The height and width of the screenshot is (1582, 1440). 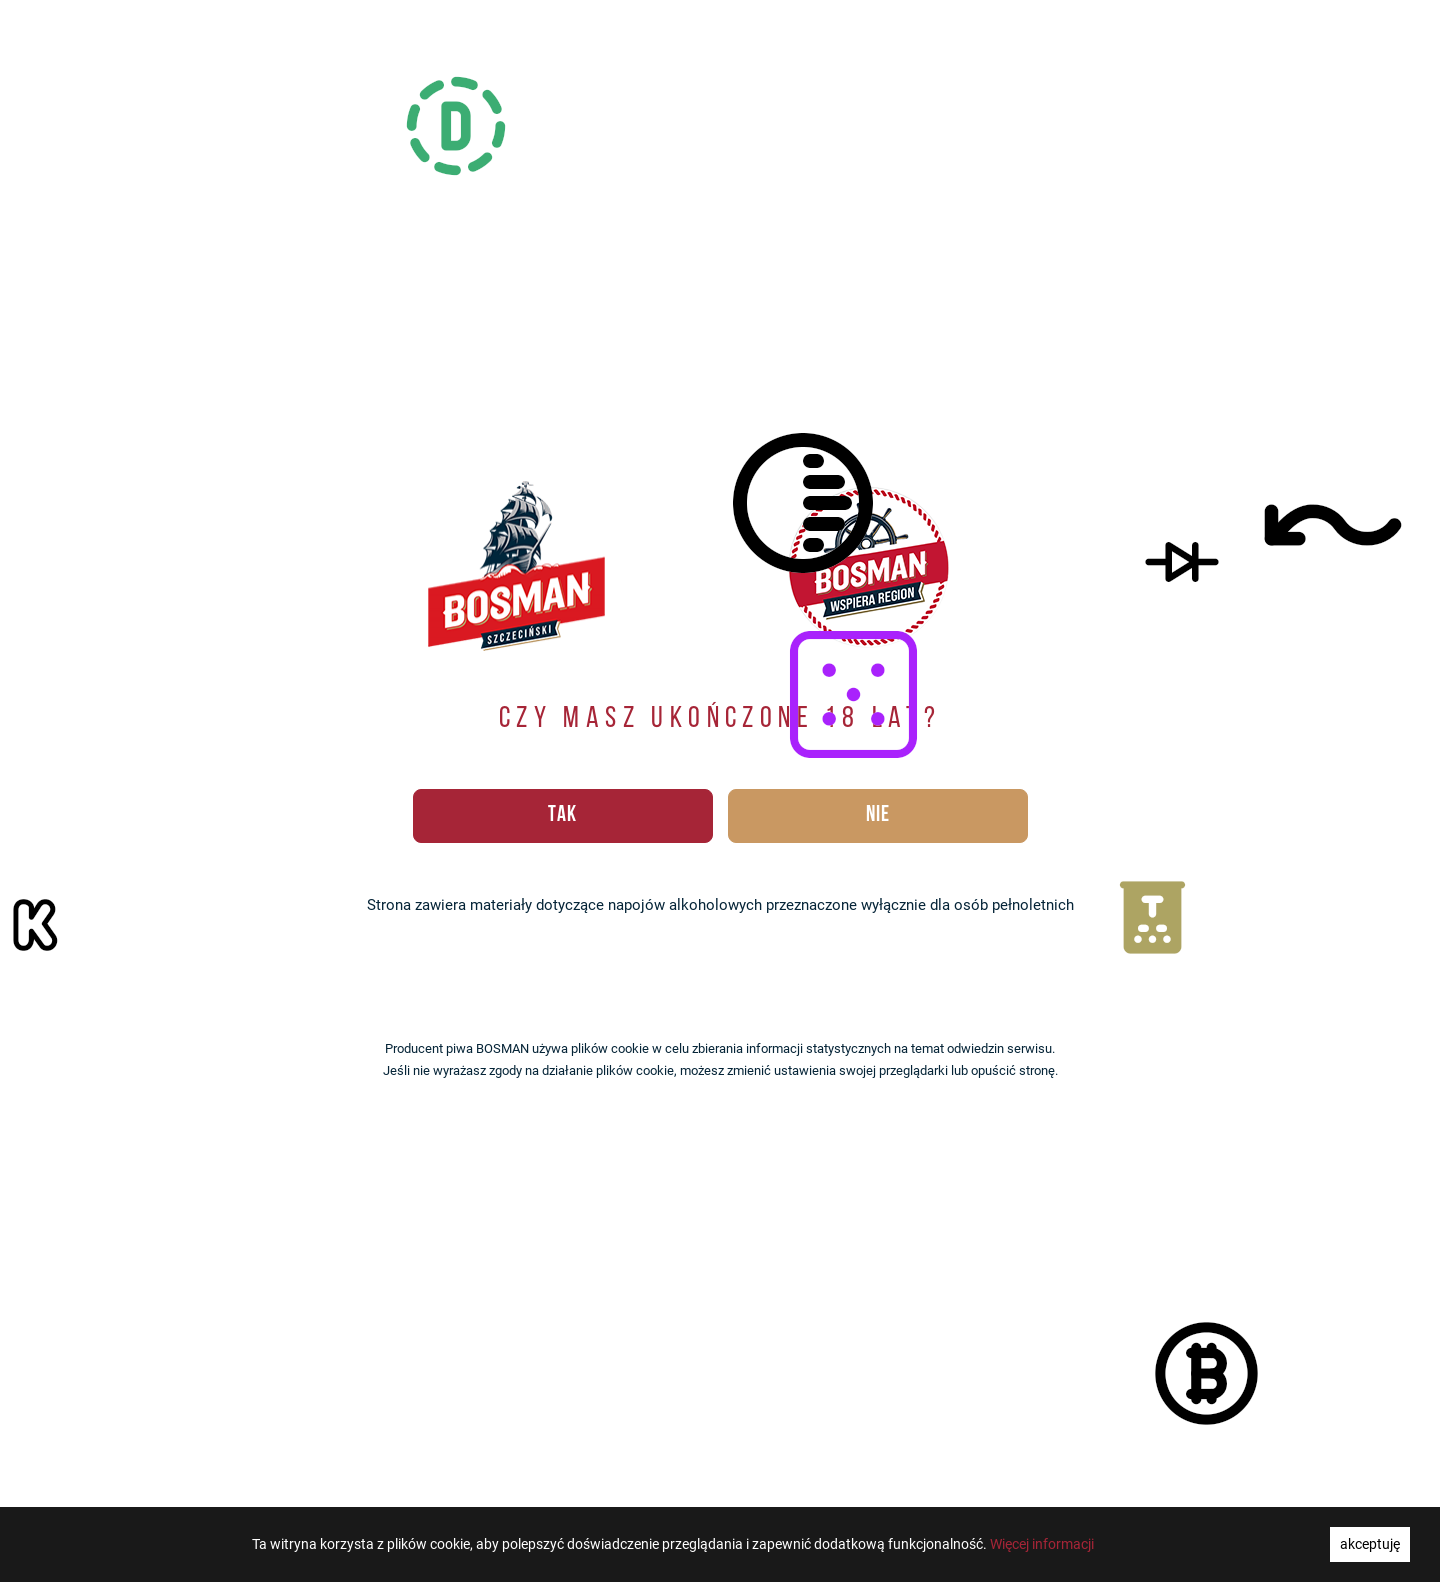 What do you see at coordinates (1182, 562) in the screenshot?
I see `represents a diode component in a circuit diagram` at bounding box center [1182, 562].